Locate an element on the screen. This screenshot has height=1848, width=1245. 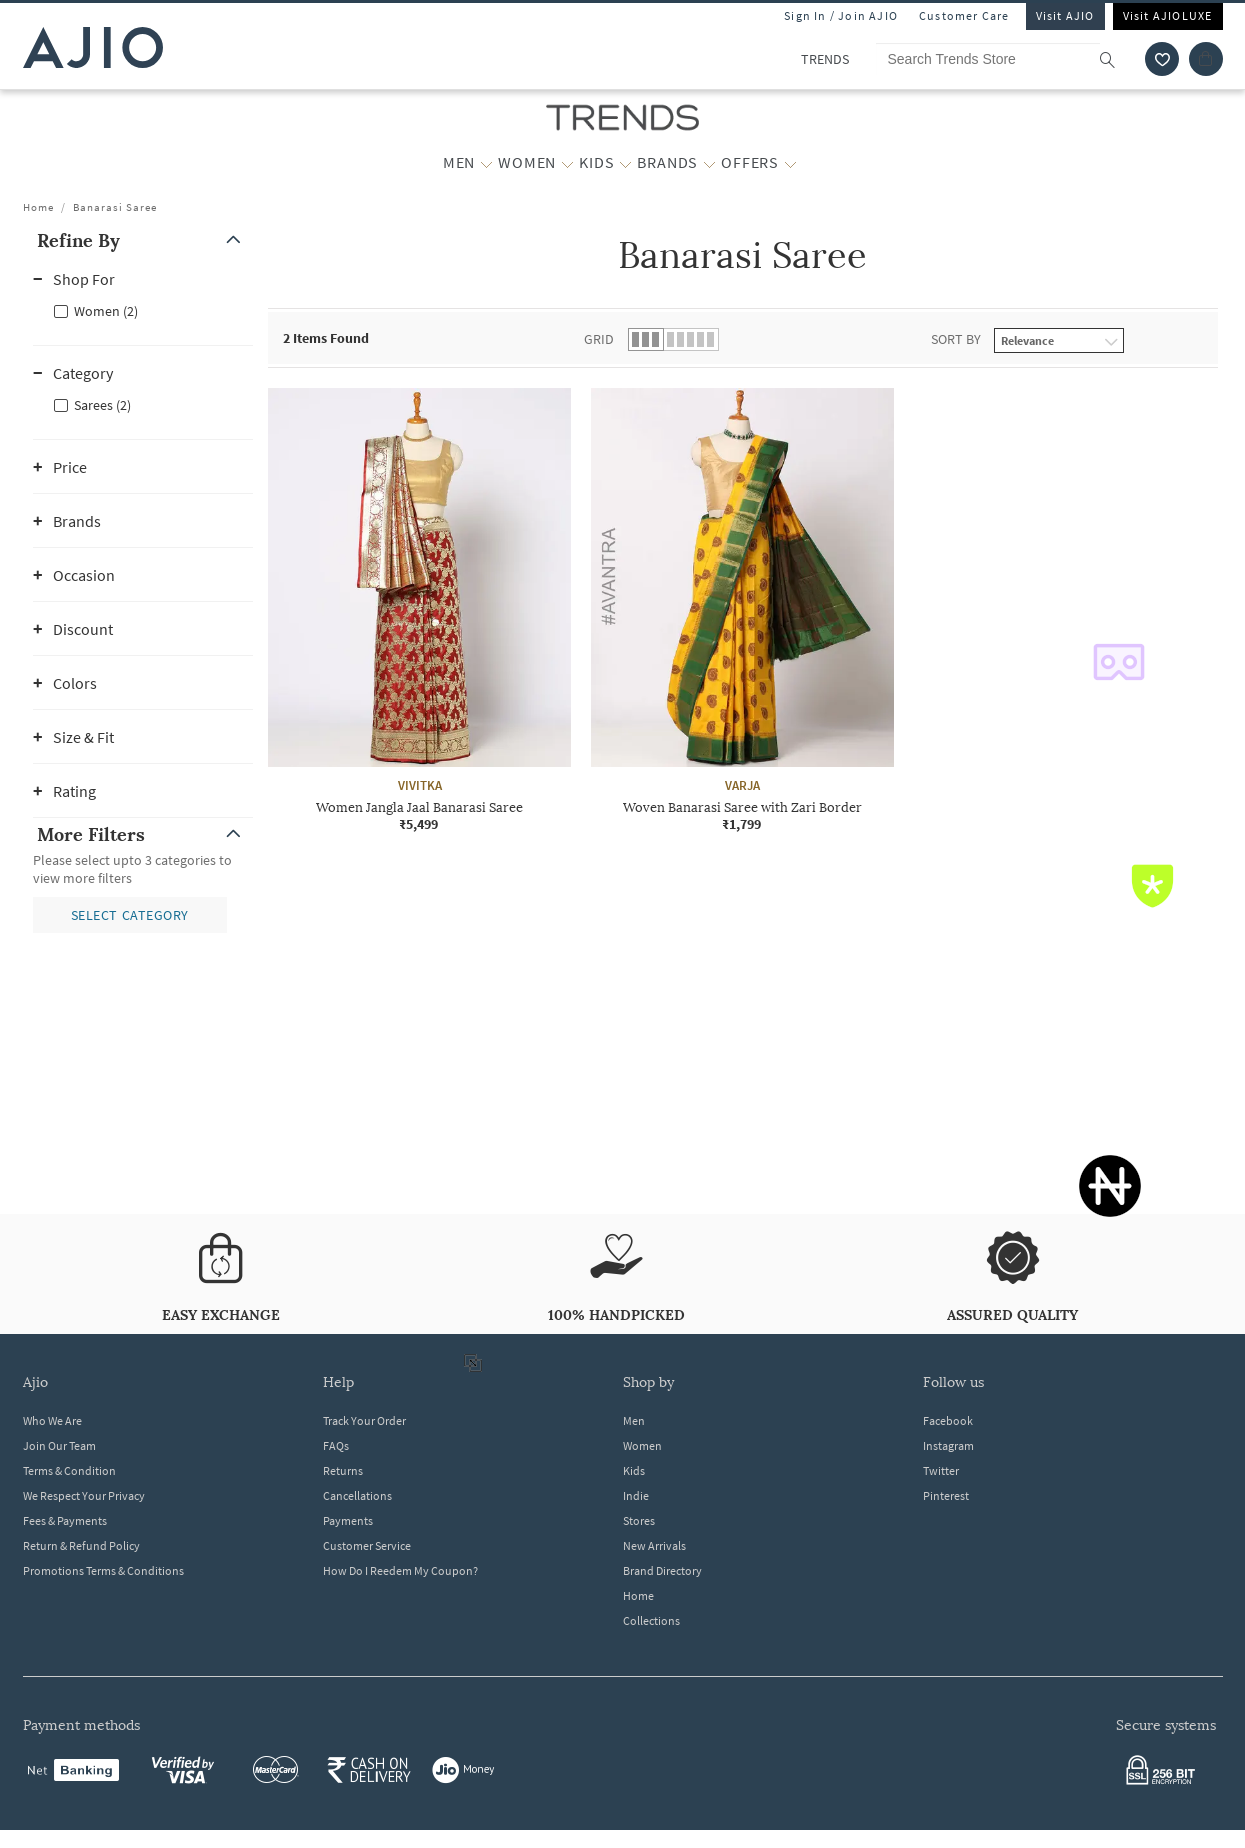
indicates premium or starred security feature is located at coordinates (1152, 883).